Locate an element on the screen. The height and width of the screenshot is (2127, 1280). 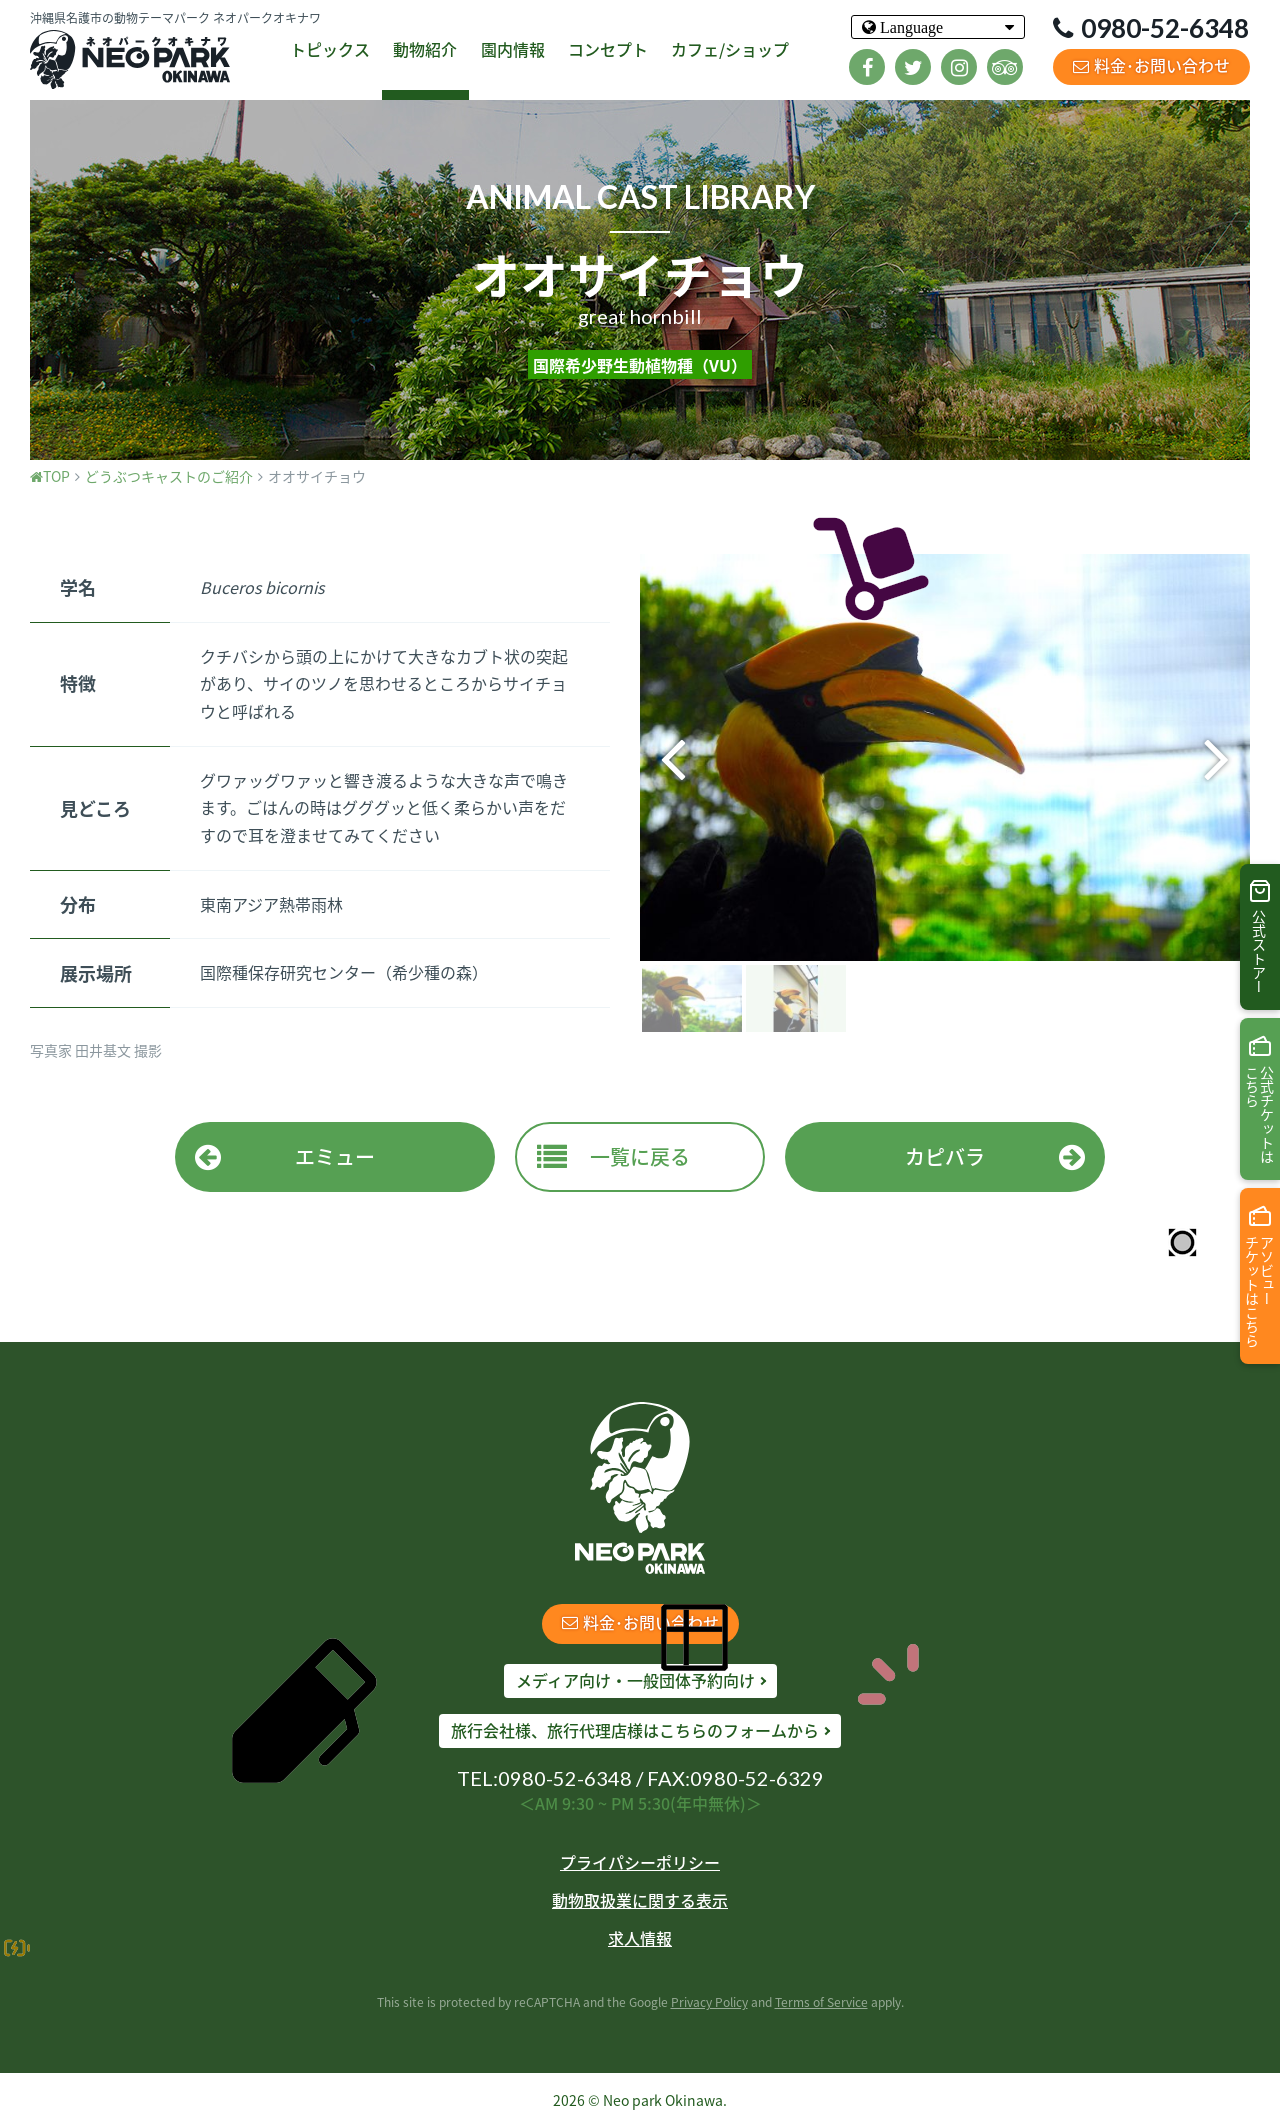
view github project board is located at coordinates (694, 1637).